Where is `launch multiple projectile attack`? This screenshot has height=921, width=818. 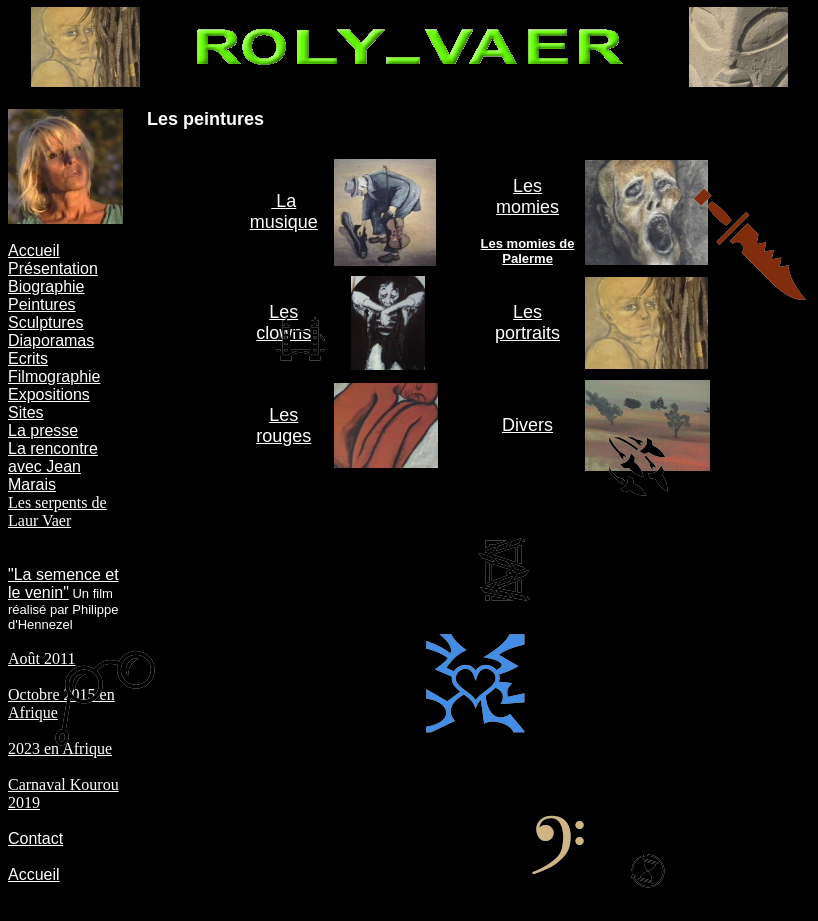 launch multiple projectile attack is located at coordinates (638, 466).